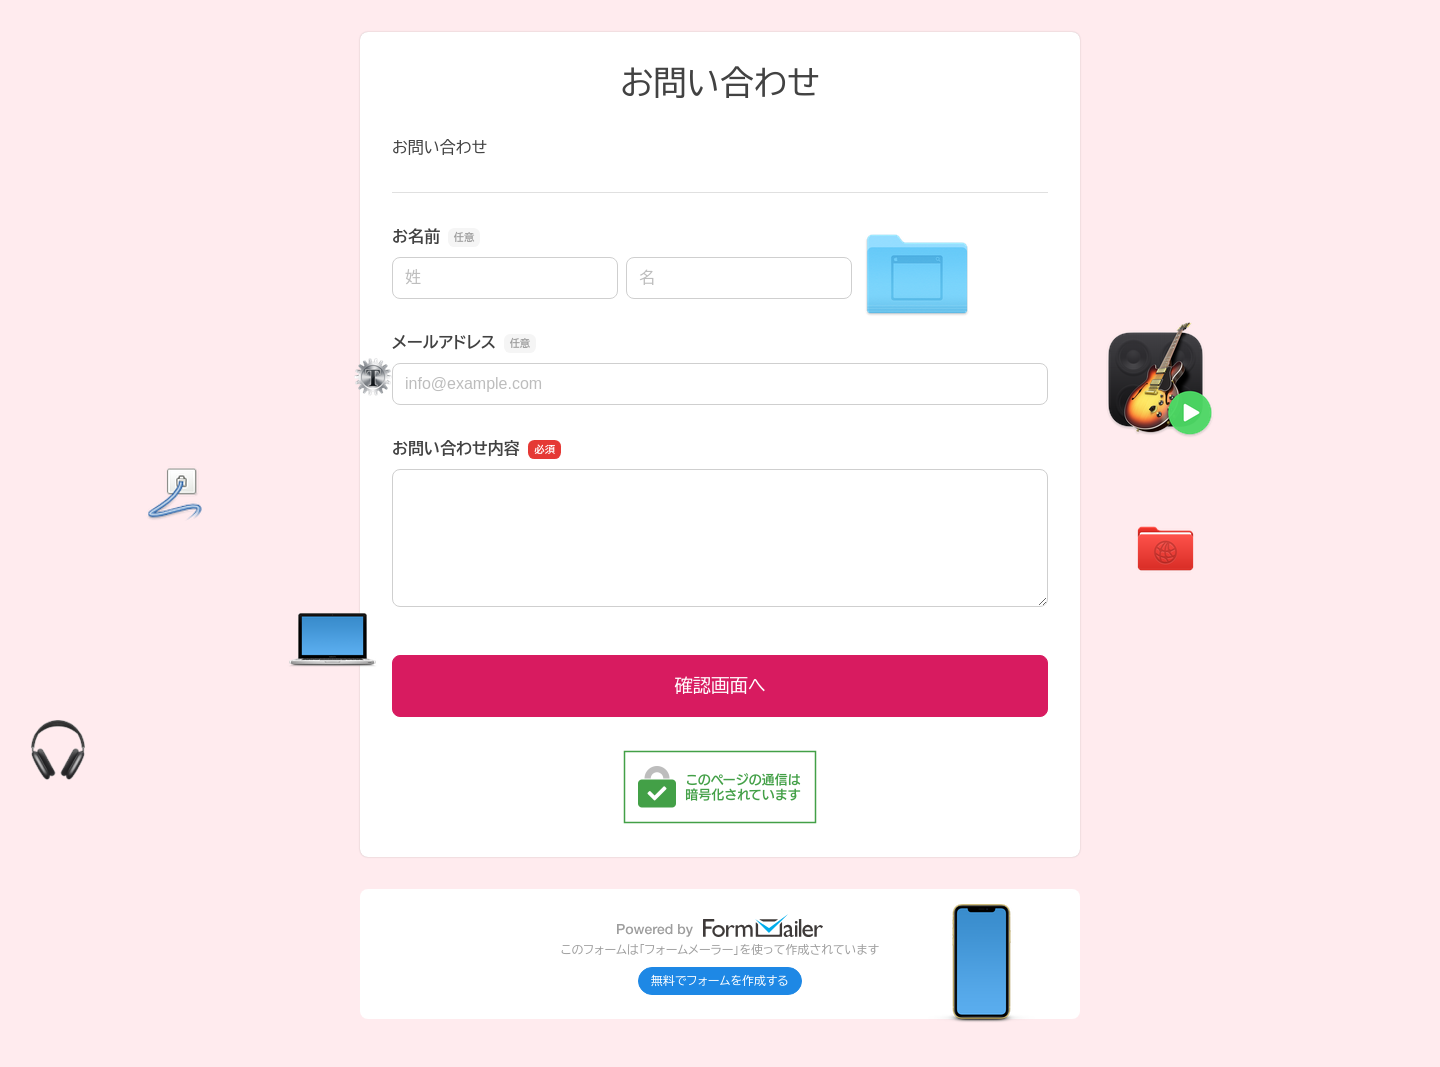 Image resolution: width=1440 pixels, height=1067 pixels. Describe the element at coordinates (58, 750) in the screenshot. I see `connect bluetooth headphones` at that location.